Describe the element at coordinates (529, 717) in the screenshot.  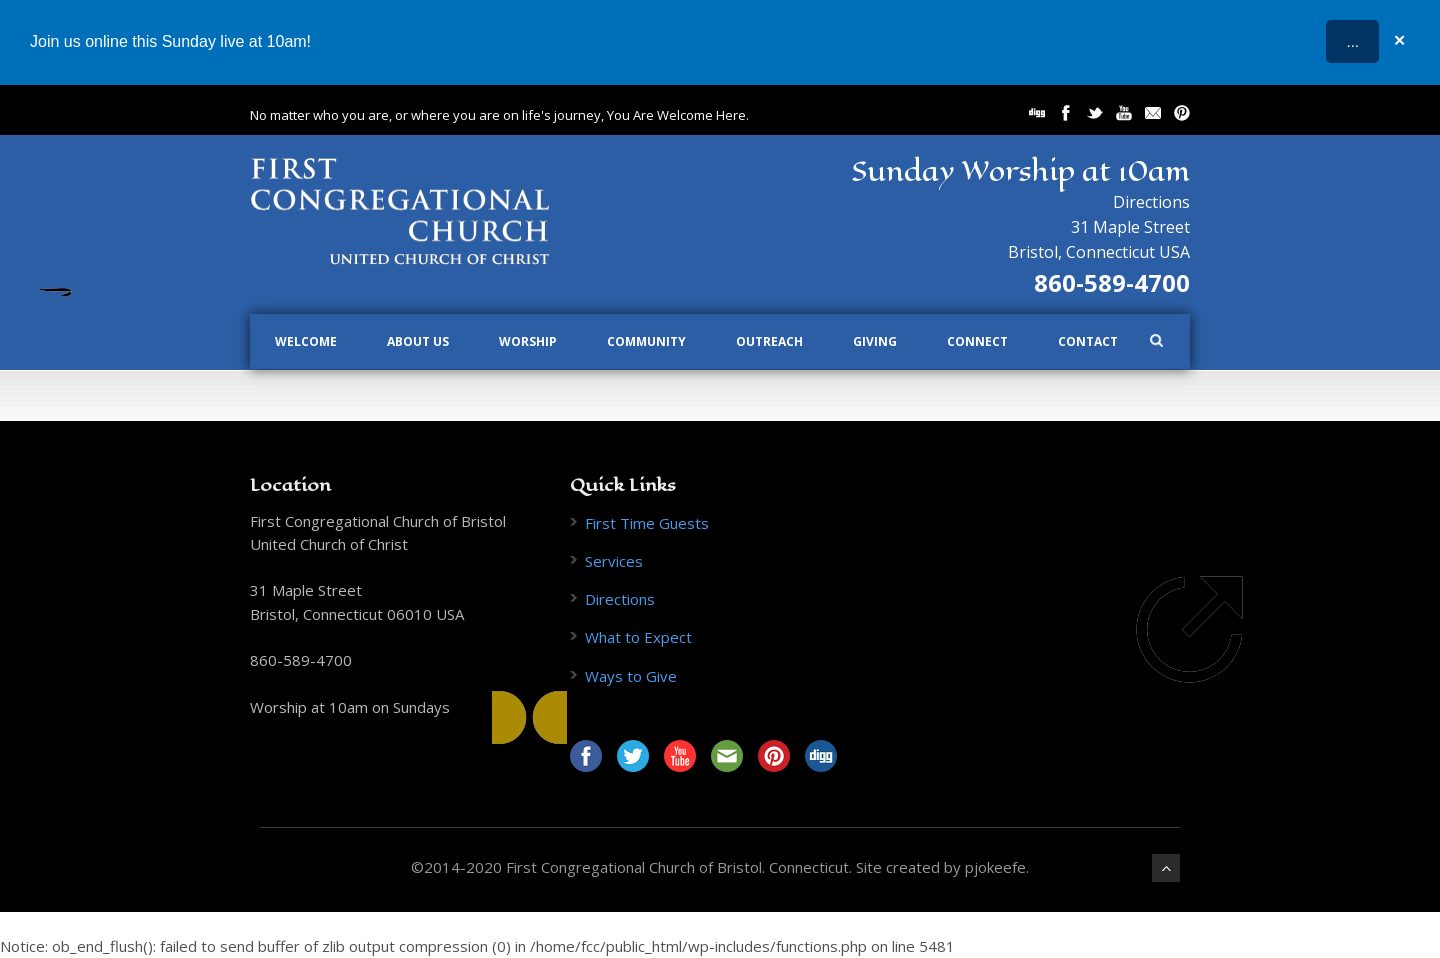
I see `indicates dolby audio or surround sound support` at that location.